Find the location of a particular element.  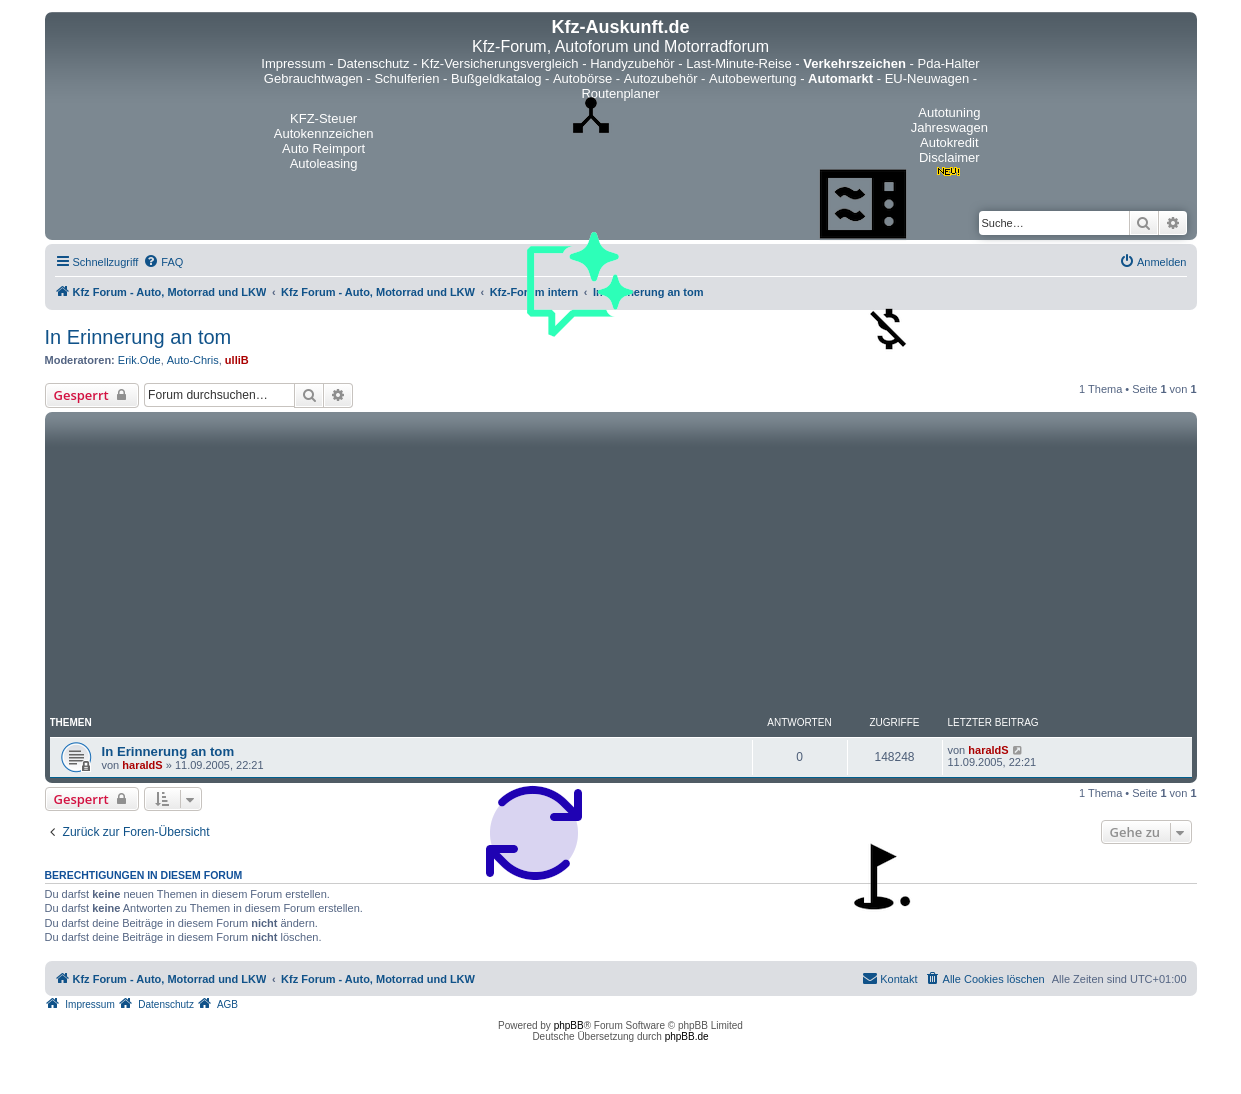

start an AI-powered chat conversation is located at coordinates (576, 288).